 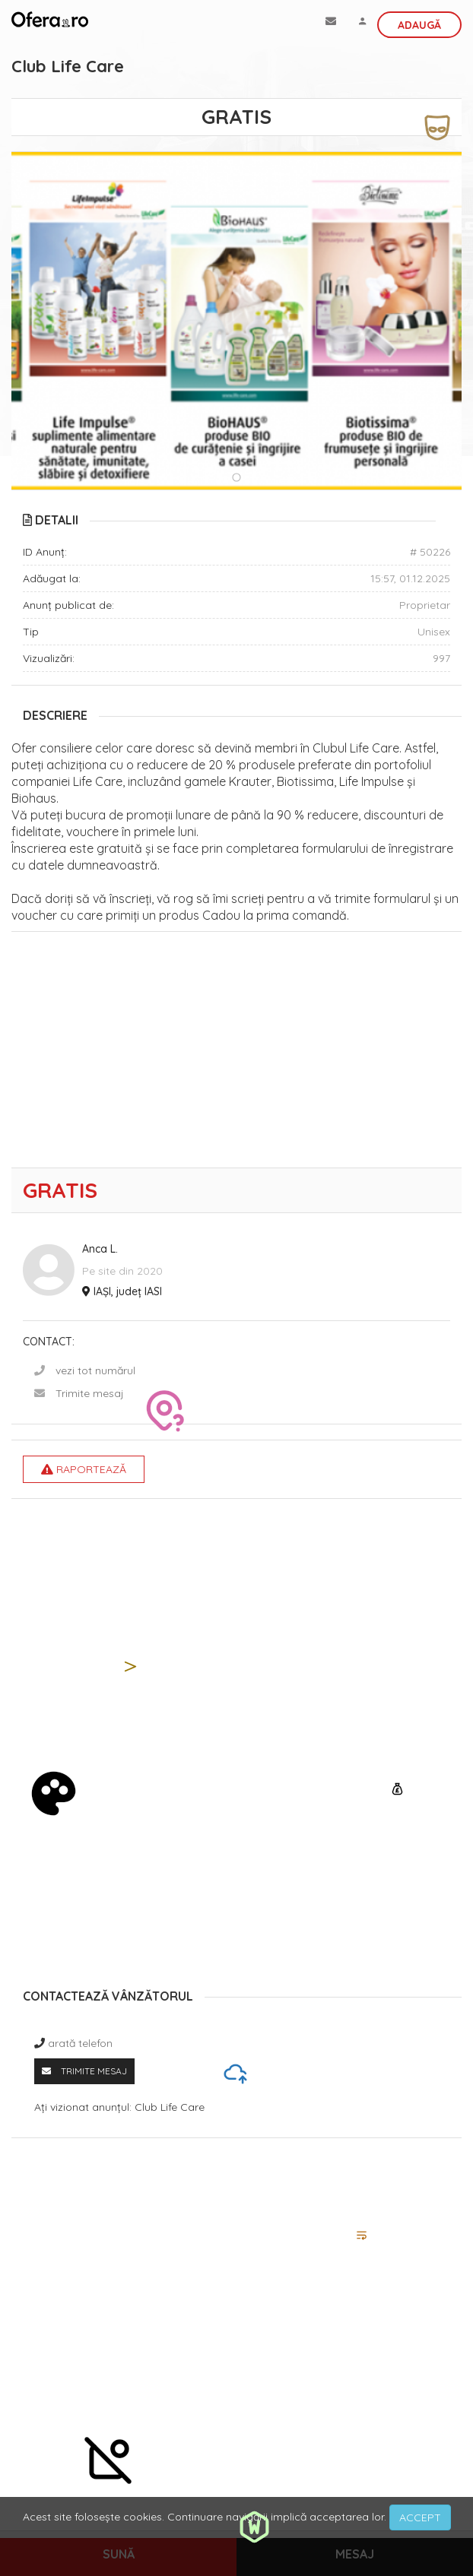 What do you see at coordinates (164, 1410) in the screenshot?
I see `unknown or unconfirmed location` at bounding box center [164, 1410].